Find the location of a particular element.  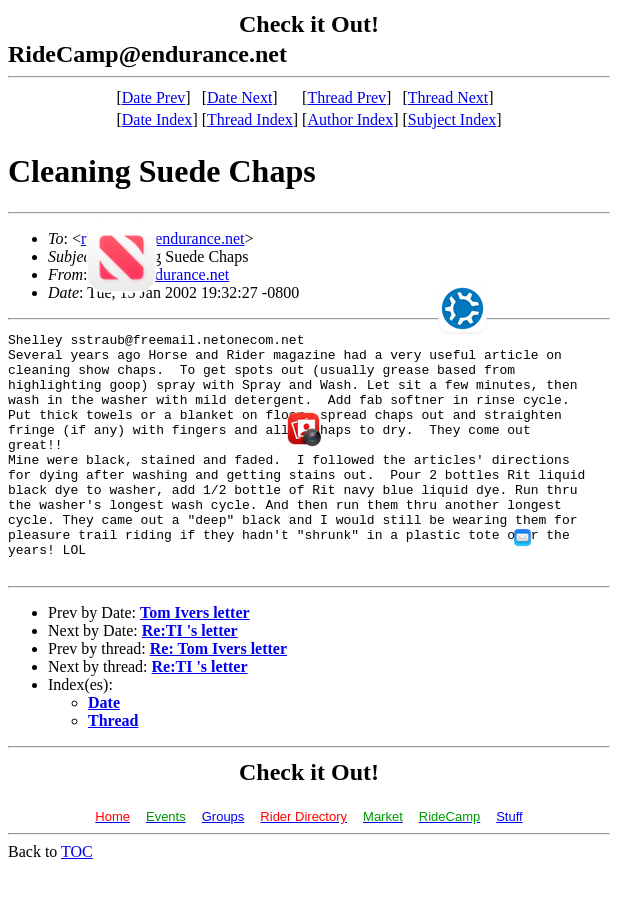

open Photo Booth app is located at coordinates (303, 428).